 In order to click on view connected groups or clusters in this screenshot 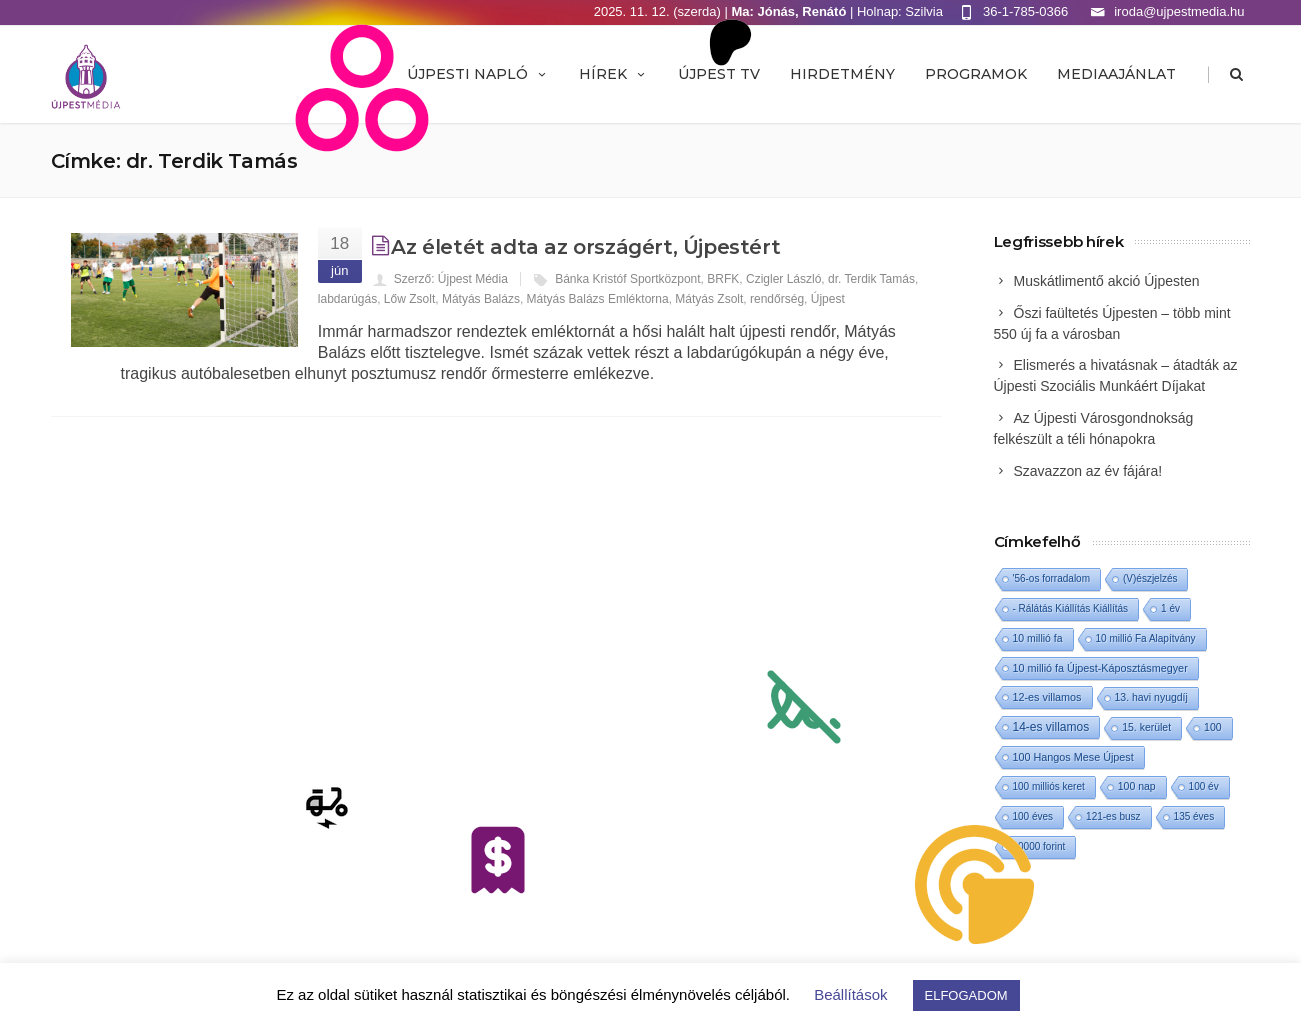, I will do `click(362, 88)`.